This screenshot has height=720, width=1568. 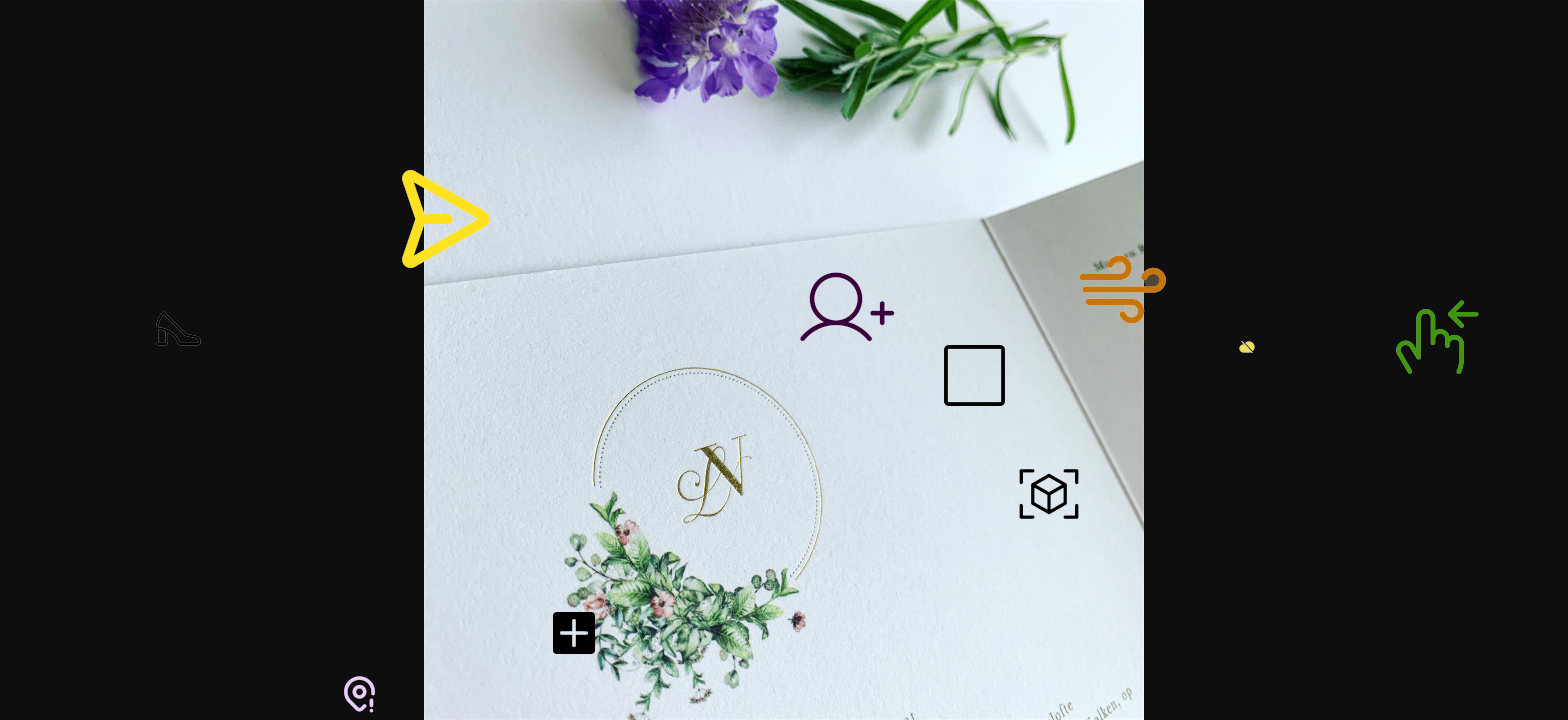 I want to click on scan or capture a 3D object, so click(x=1049, y=494).